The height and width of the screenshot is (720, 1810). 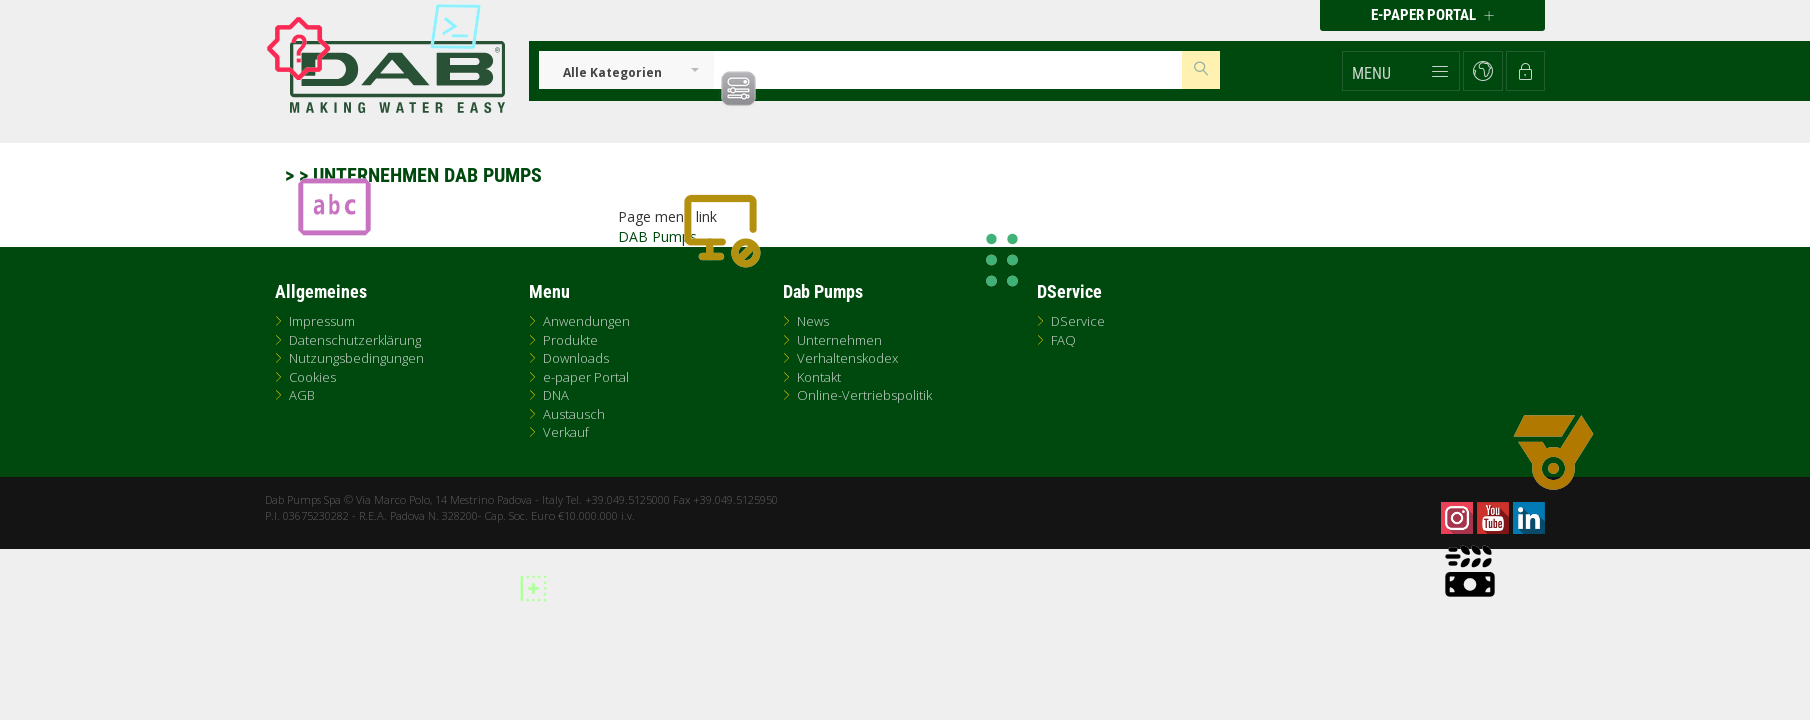 I want to click on access agricultural subsidies or farm payments, so click(x=1470, y=572).